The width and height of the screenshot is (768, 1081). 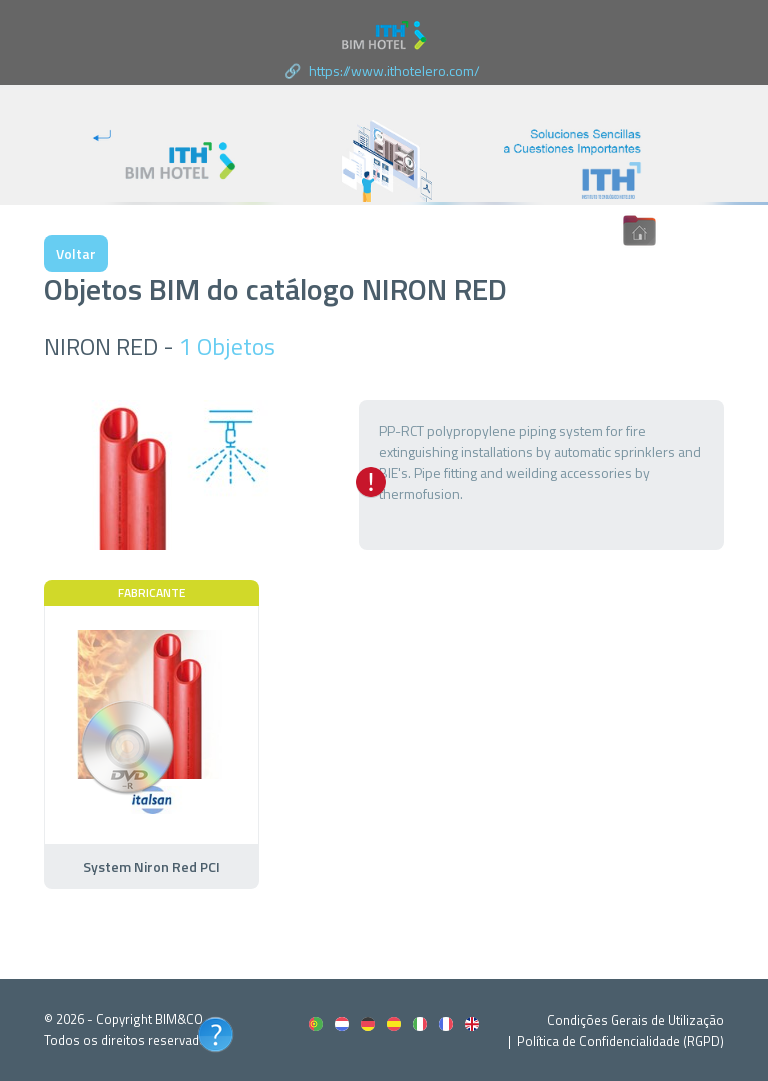 What do you see at coordinates (371, 482) in the screenshot?
I see `indicates important or critical status` at bounding box center [371, 482].